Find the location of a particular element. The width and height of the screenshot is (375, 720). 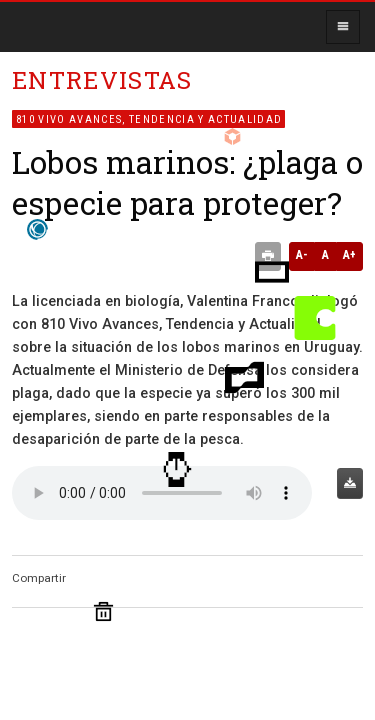

visit freelancermap website or platform is located at coordinates (37, 229).